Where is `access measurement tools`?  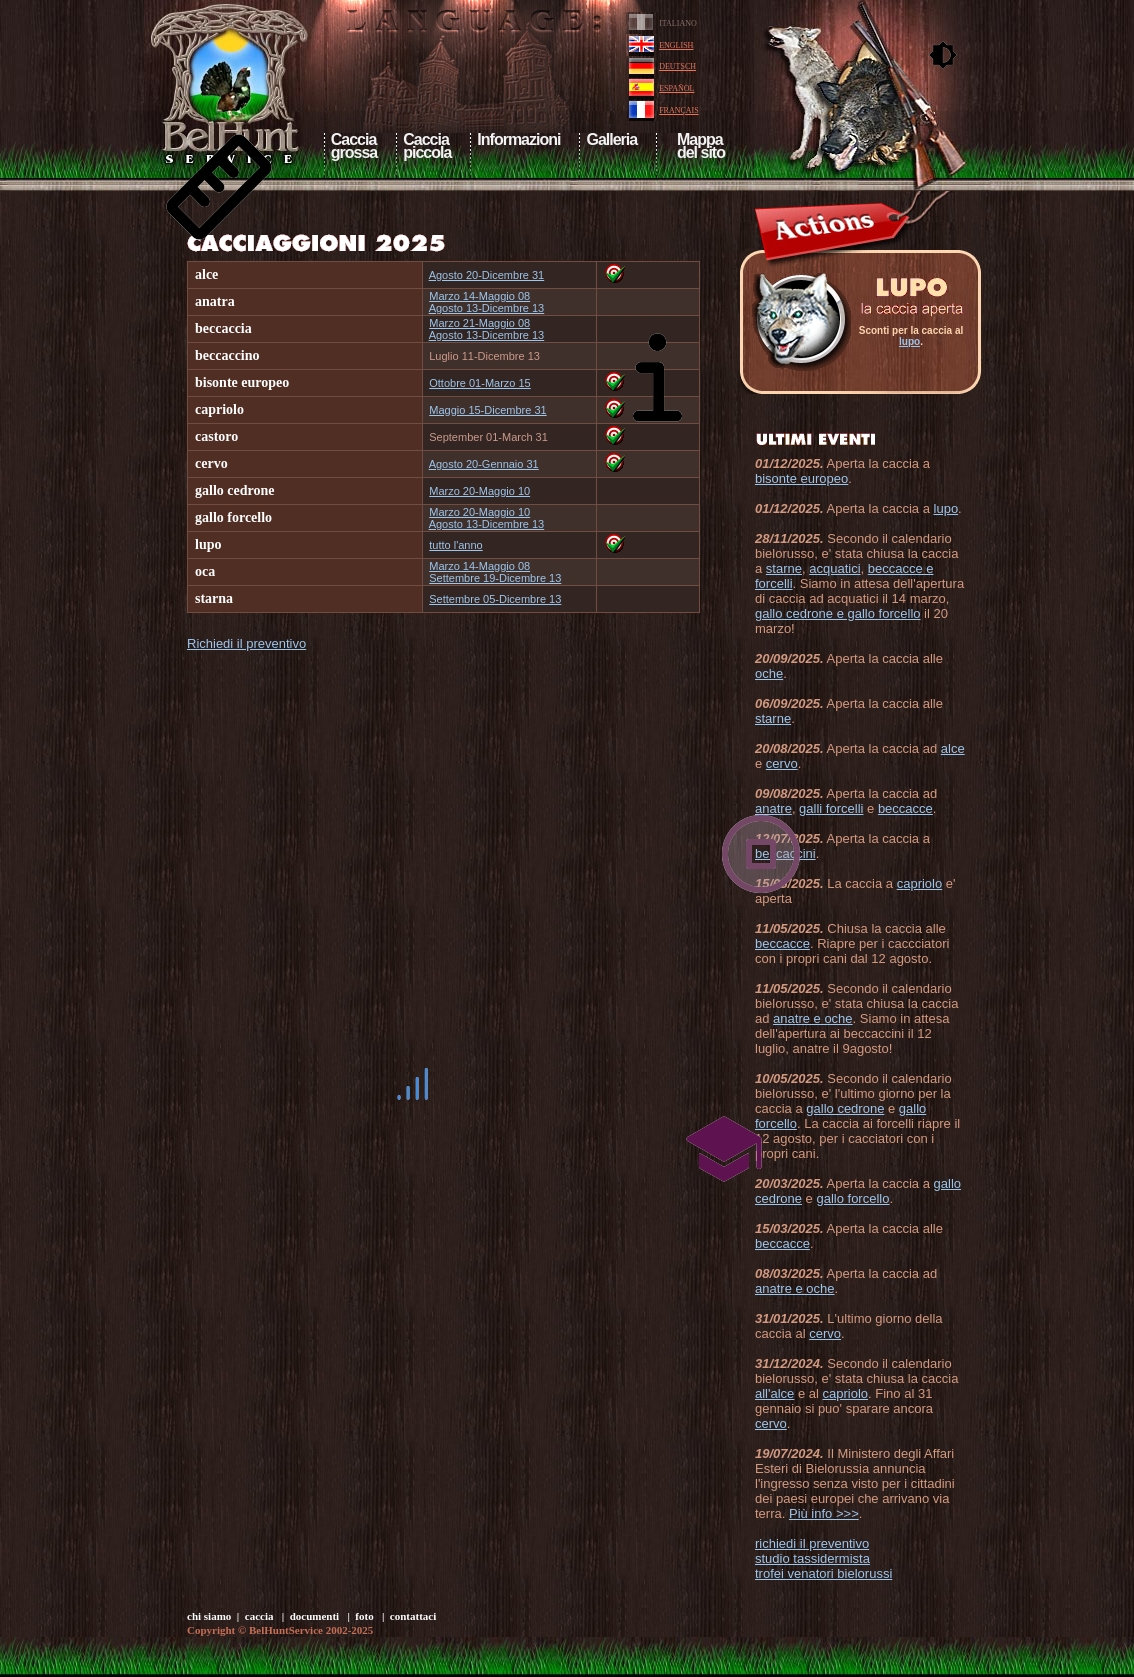 access measurement tools is located at coordinates (219, 187).